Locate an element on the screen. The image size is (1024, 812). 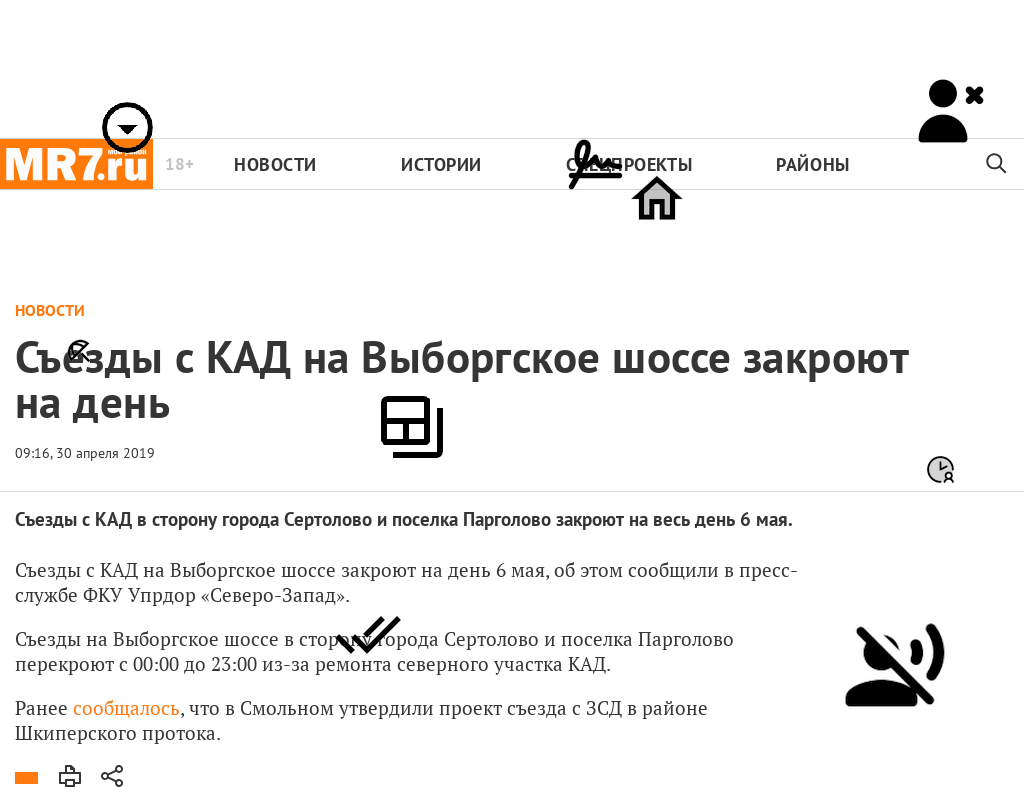
navigate to the home screen is located at coordinates (657, 199).